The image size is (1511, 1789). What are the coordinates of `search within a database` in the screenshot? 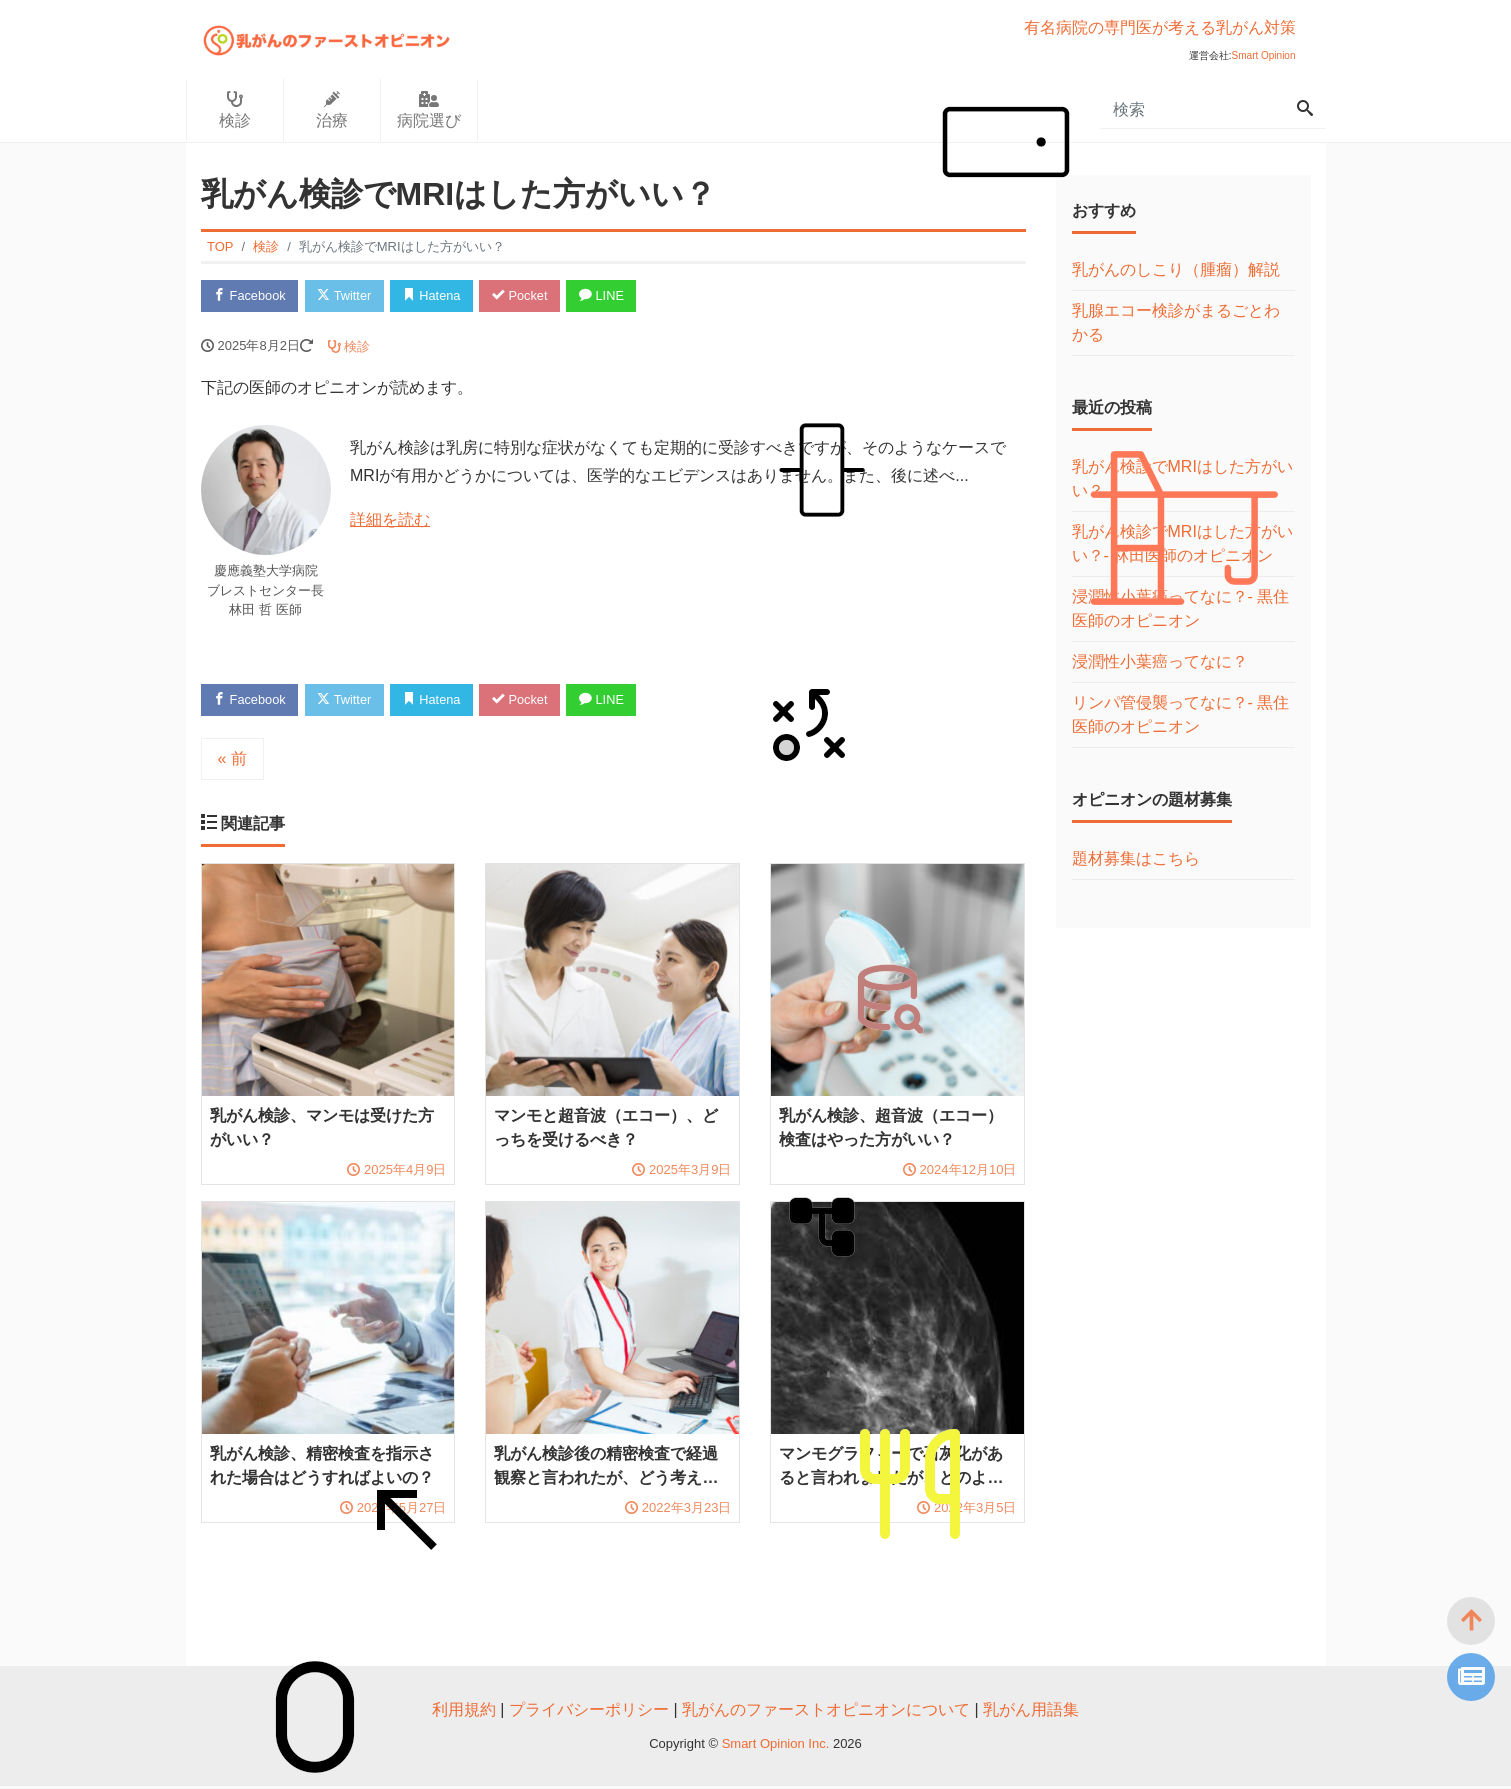 It's located at (887, 997).